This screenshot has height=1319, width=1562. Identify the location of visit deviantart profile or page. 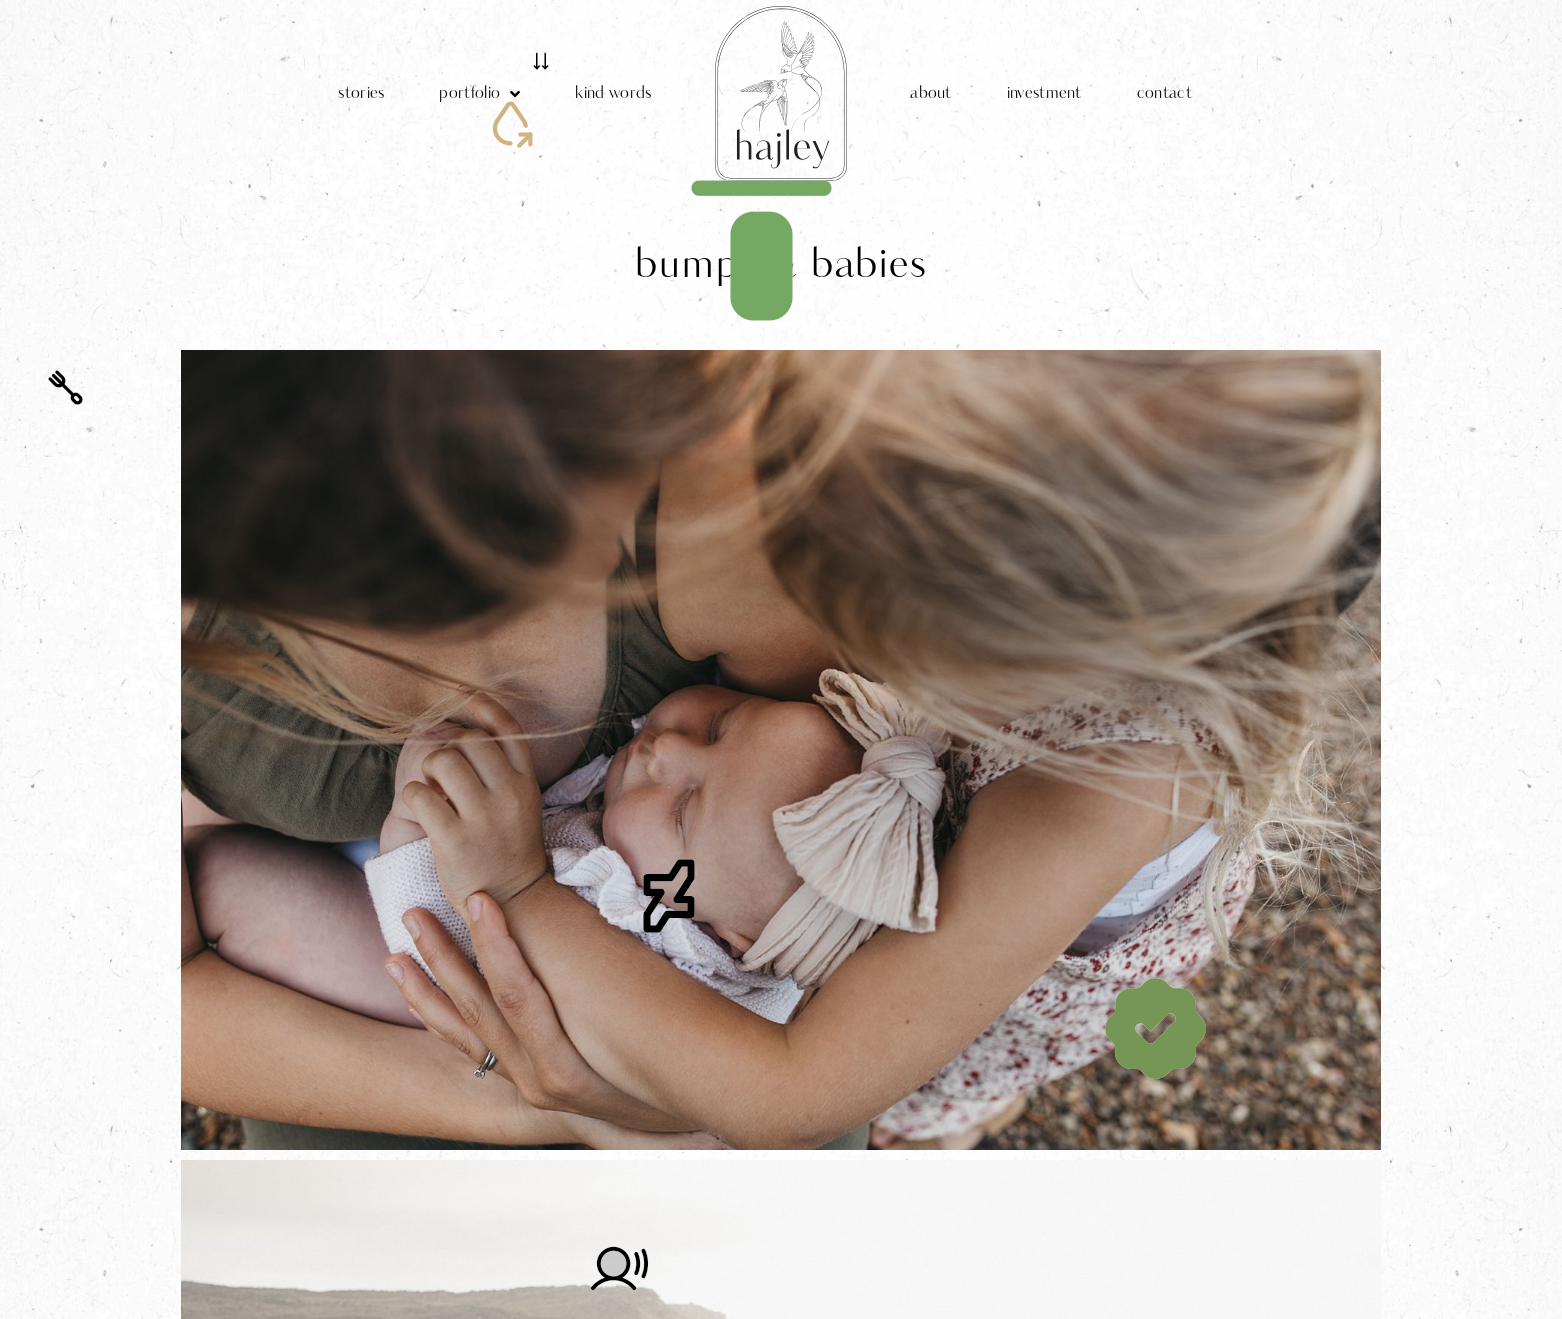
(669, 896).